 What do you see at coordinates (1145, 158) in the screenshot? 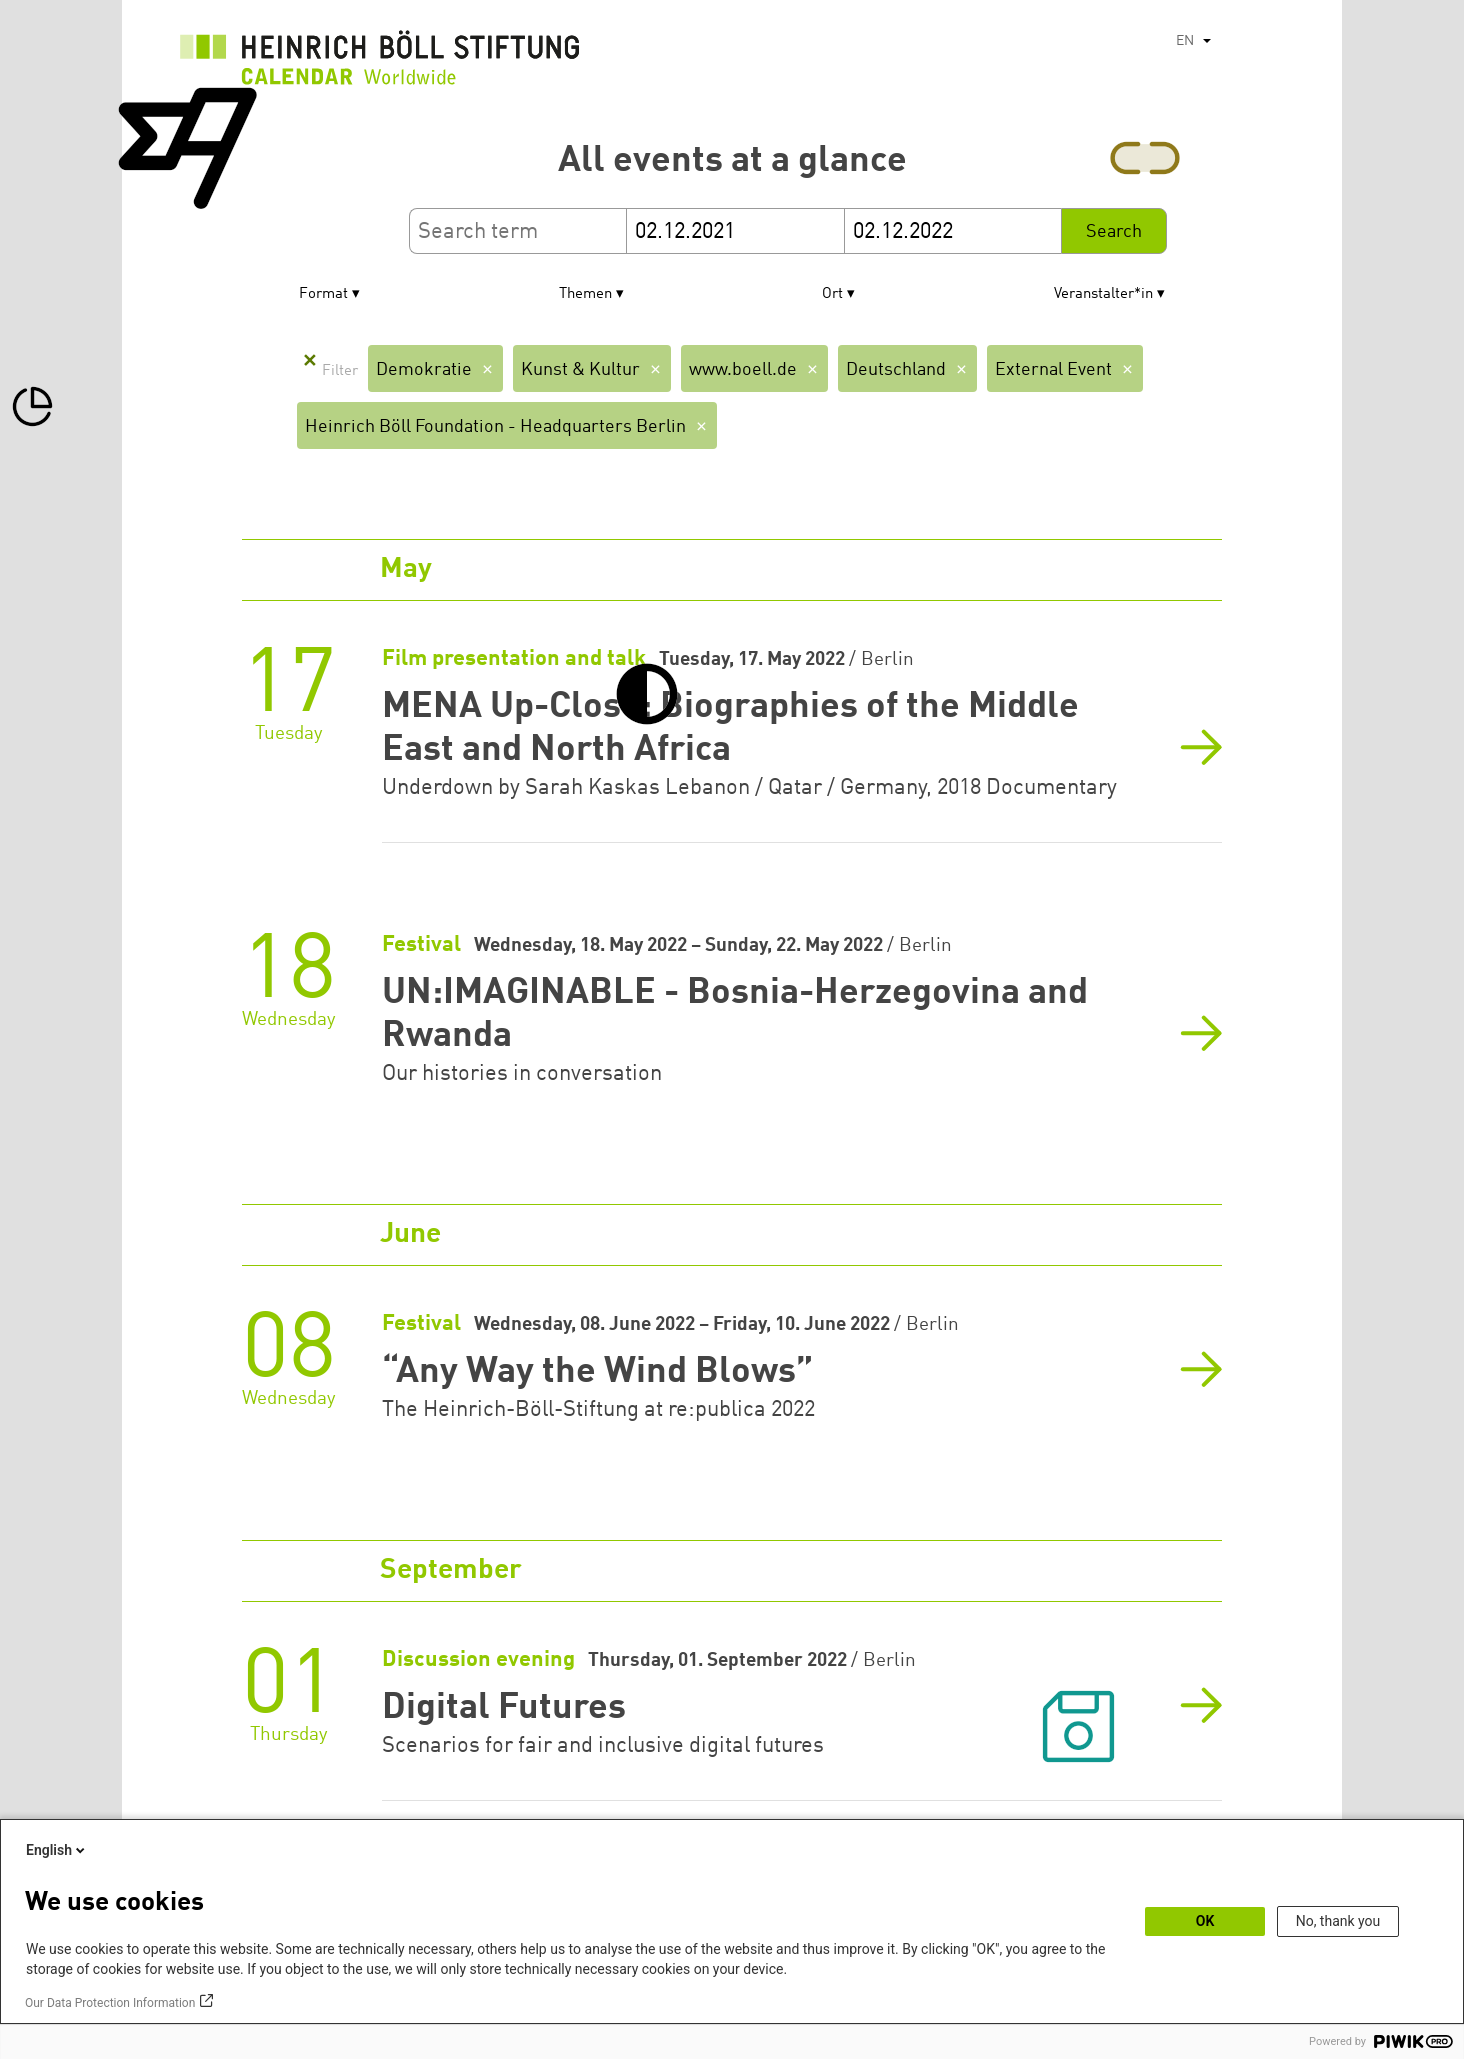
I see `unlink or disconnect a shared resource` at bounding box center [1145, 158].